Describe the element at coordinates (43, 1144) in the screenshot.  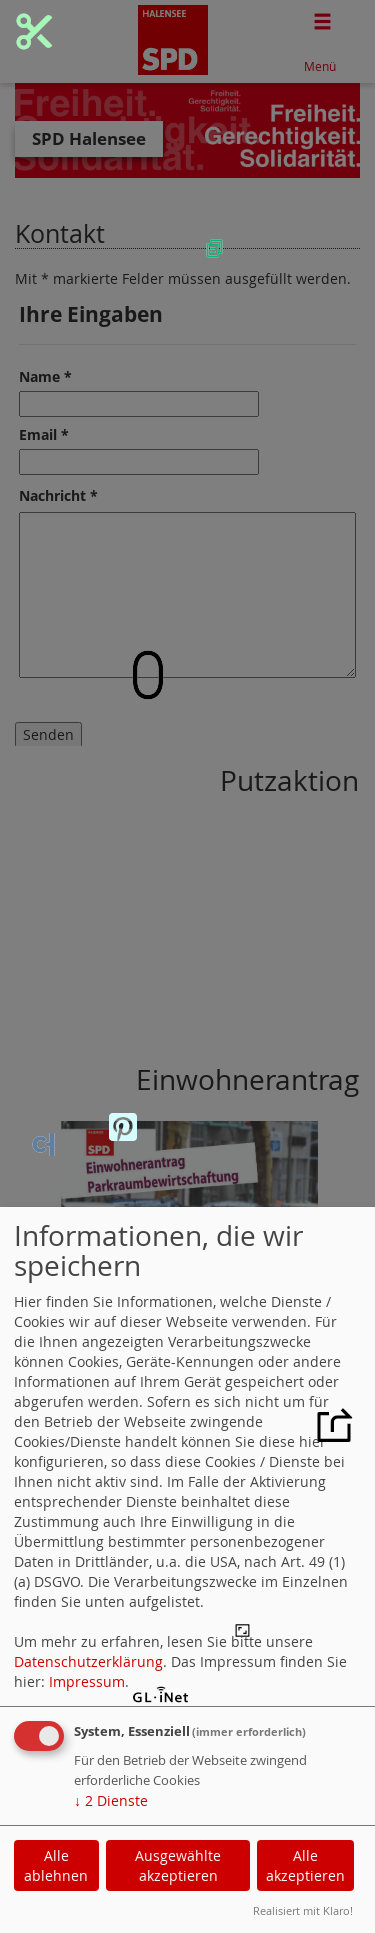
I see `castorama home improvement store logo` at that location.